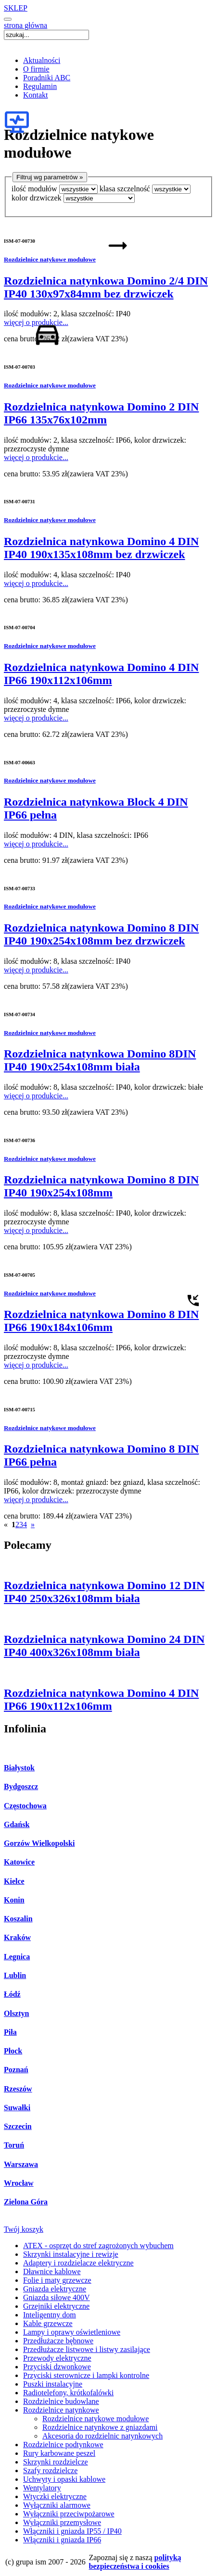  What do you see at coordinates (193, 1300) in the screenshot?
I see `indicates an incoming call was returned` at bounding box center [193, 1300].